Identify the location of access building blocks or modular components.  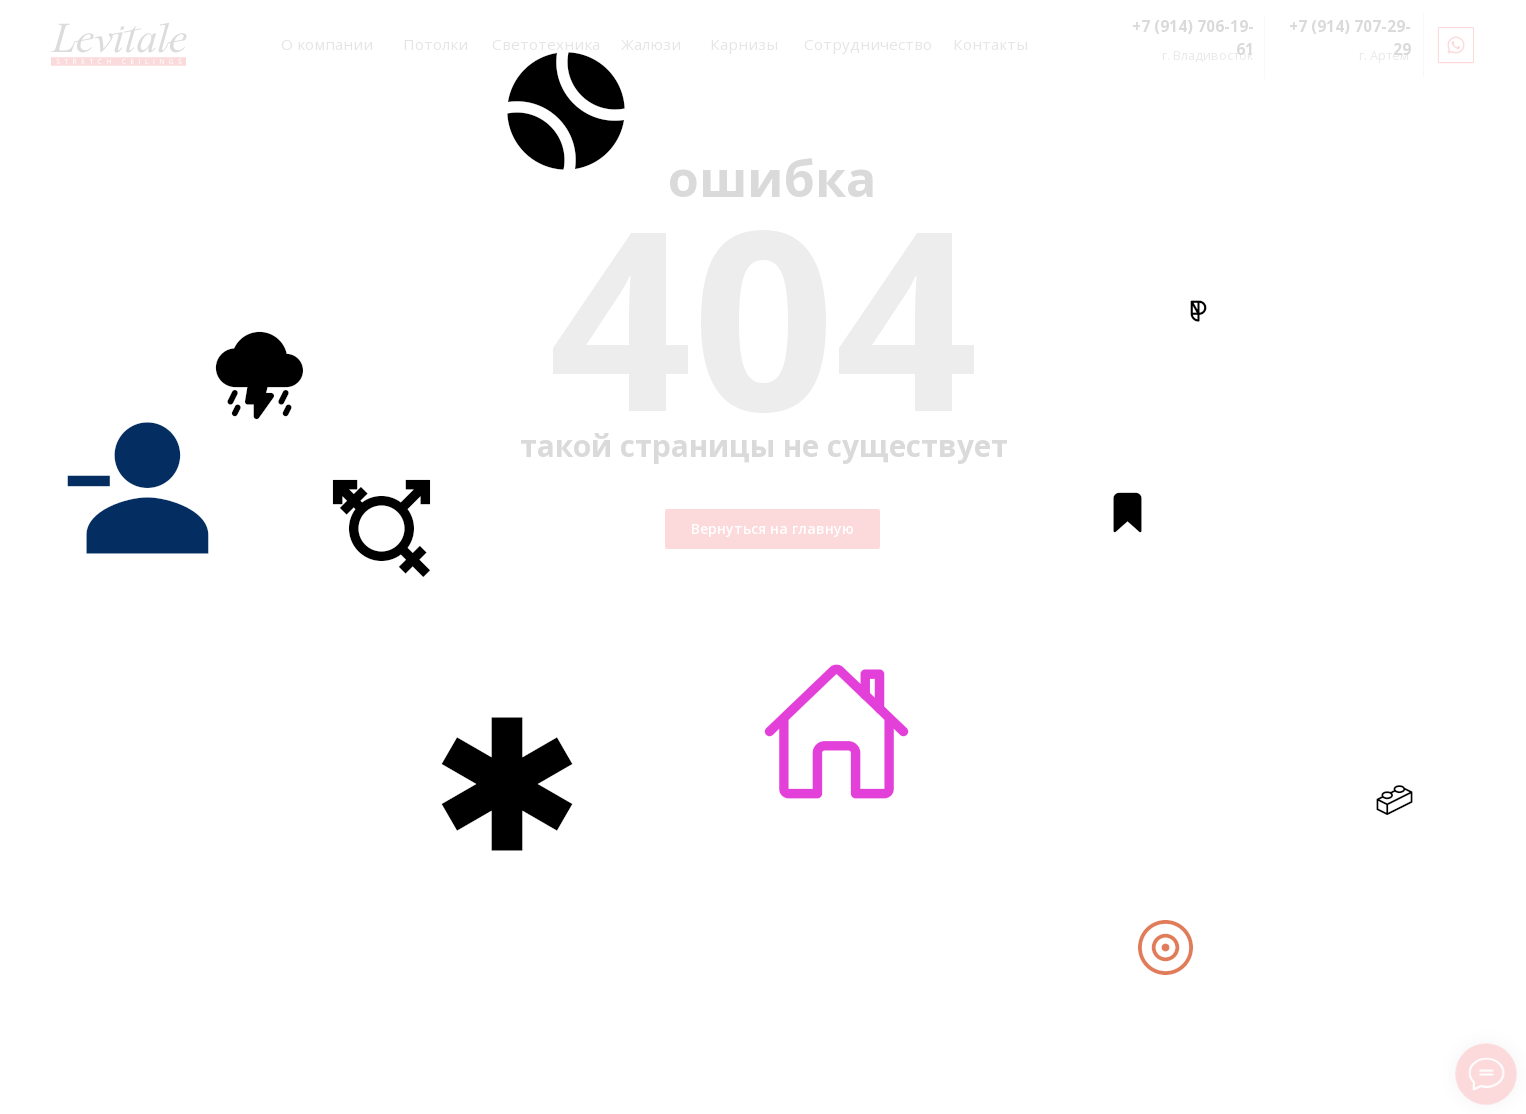
(1394, 799).